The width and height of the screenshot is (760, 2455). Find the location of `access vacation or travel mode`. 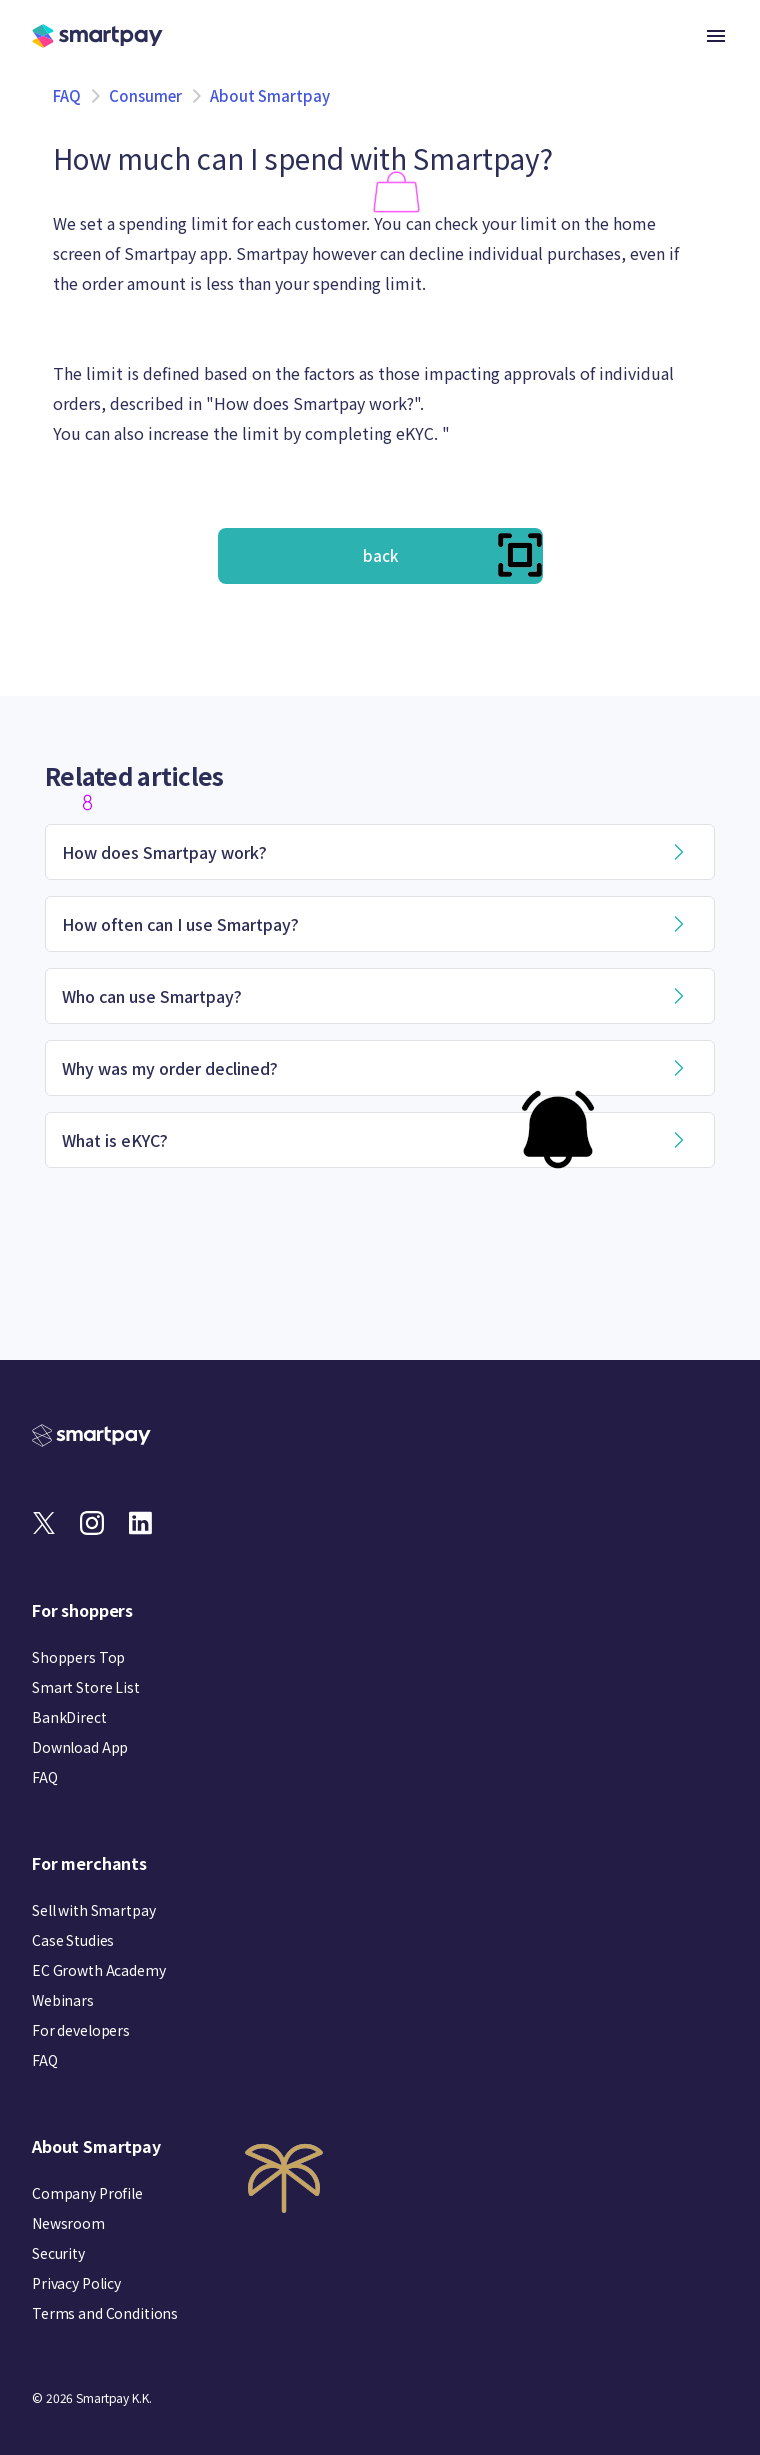

access vacation or travel mode is located at coordinates (284, 2177).